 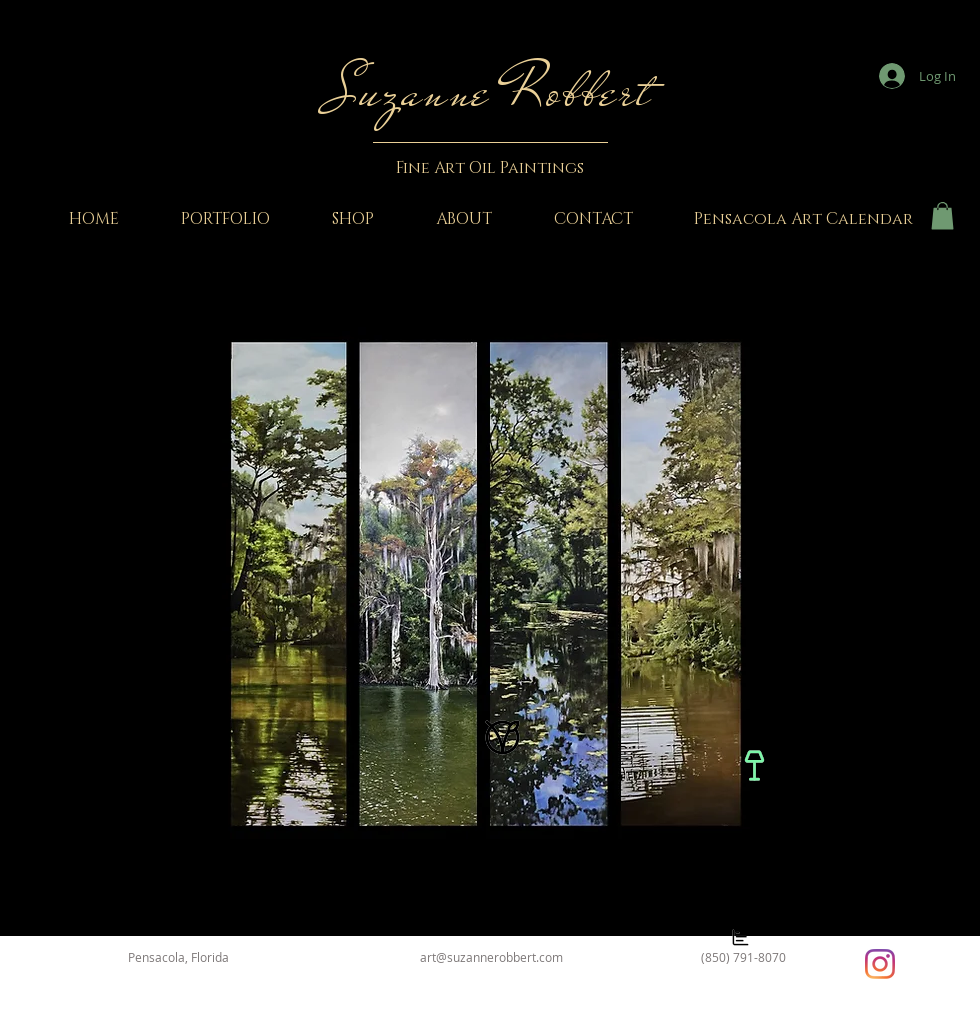 What do you see at coordinates (502, 737) in the screenshot?
I see `filter for vegan menu options` at bounding box center [502, 737].